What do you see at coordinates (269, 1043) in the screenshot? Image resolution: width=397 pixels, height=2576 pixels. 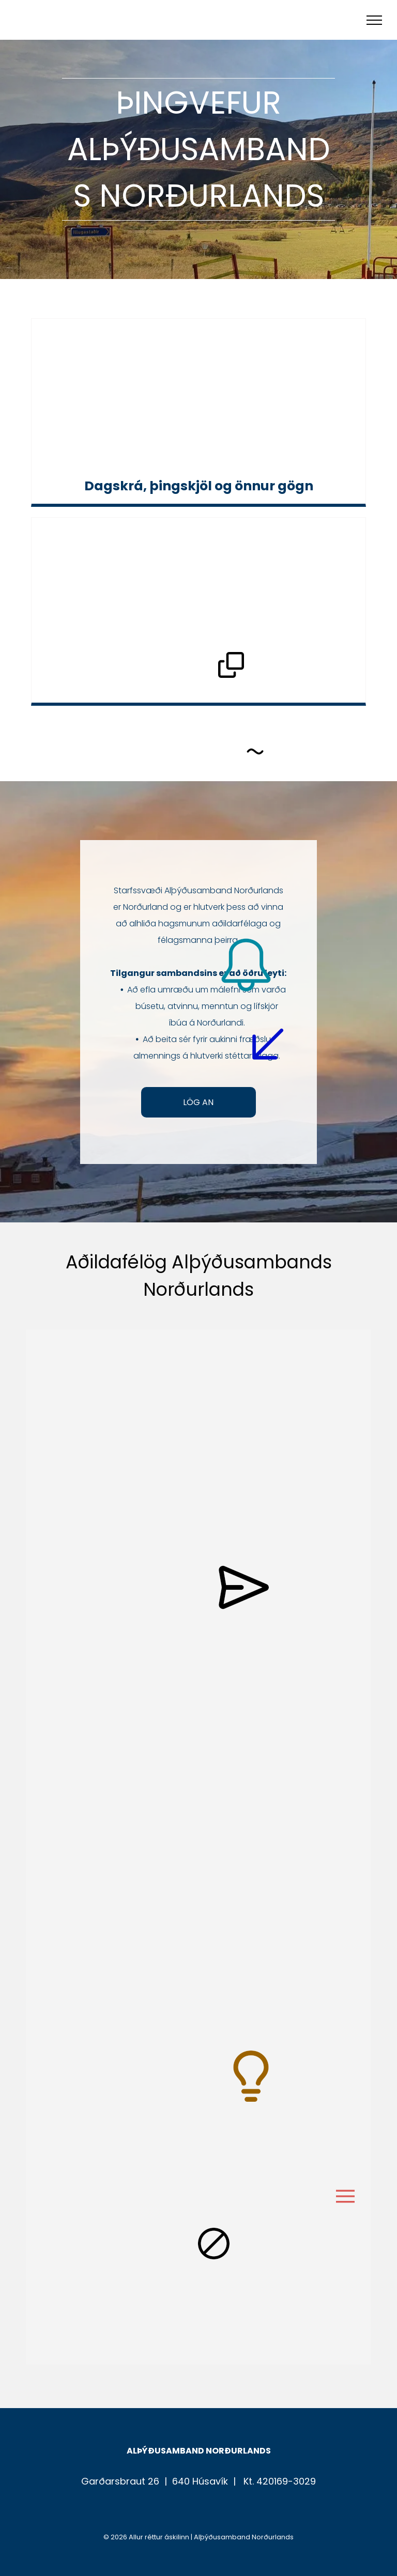 I see `navigate to previous or lower-left content` at bounding box center [269, 1043].